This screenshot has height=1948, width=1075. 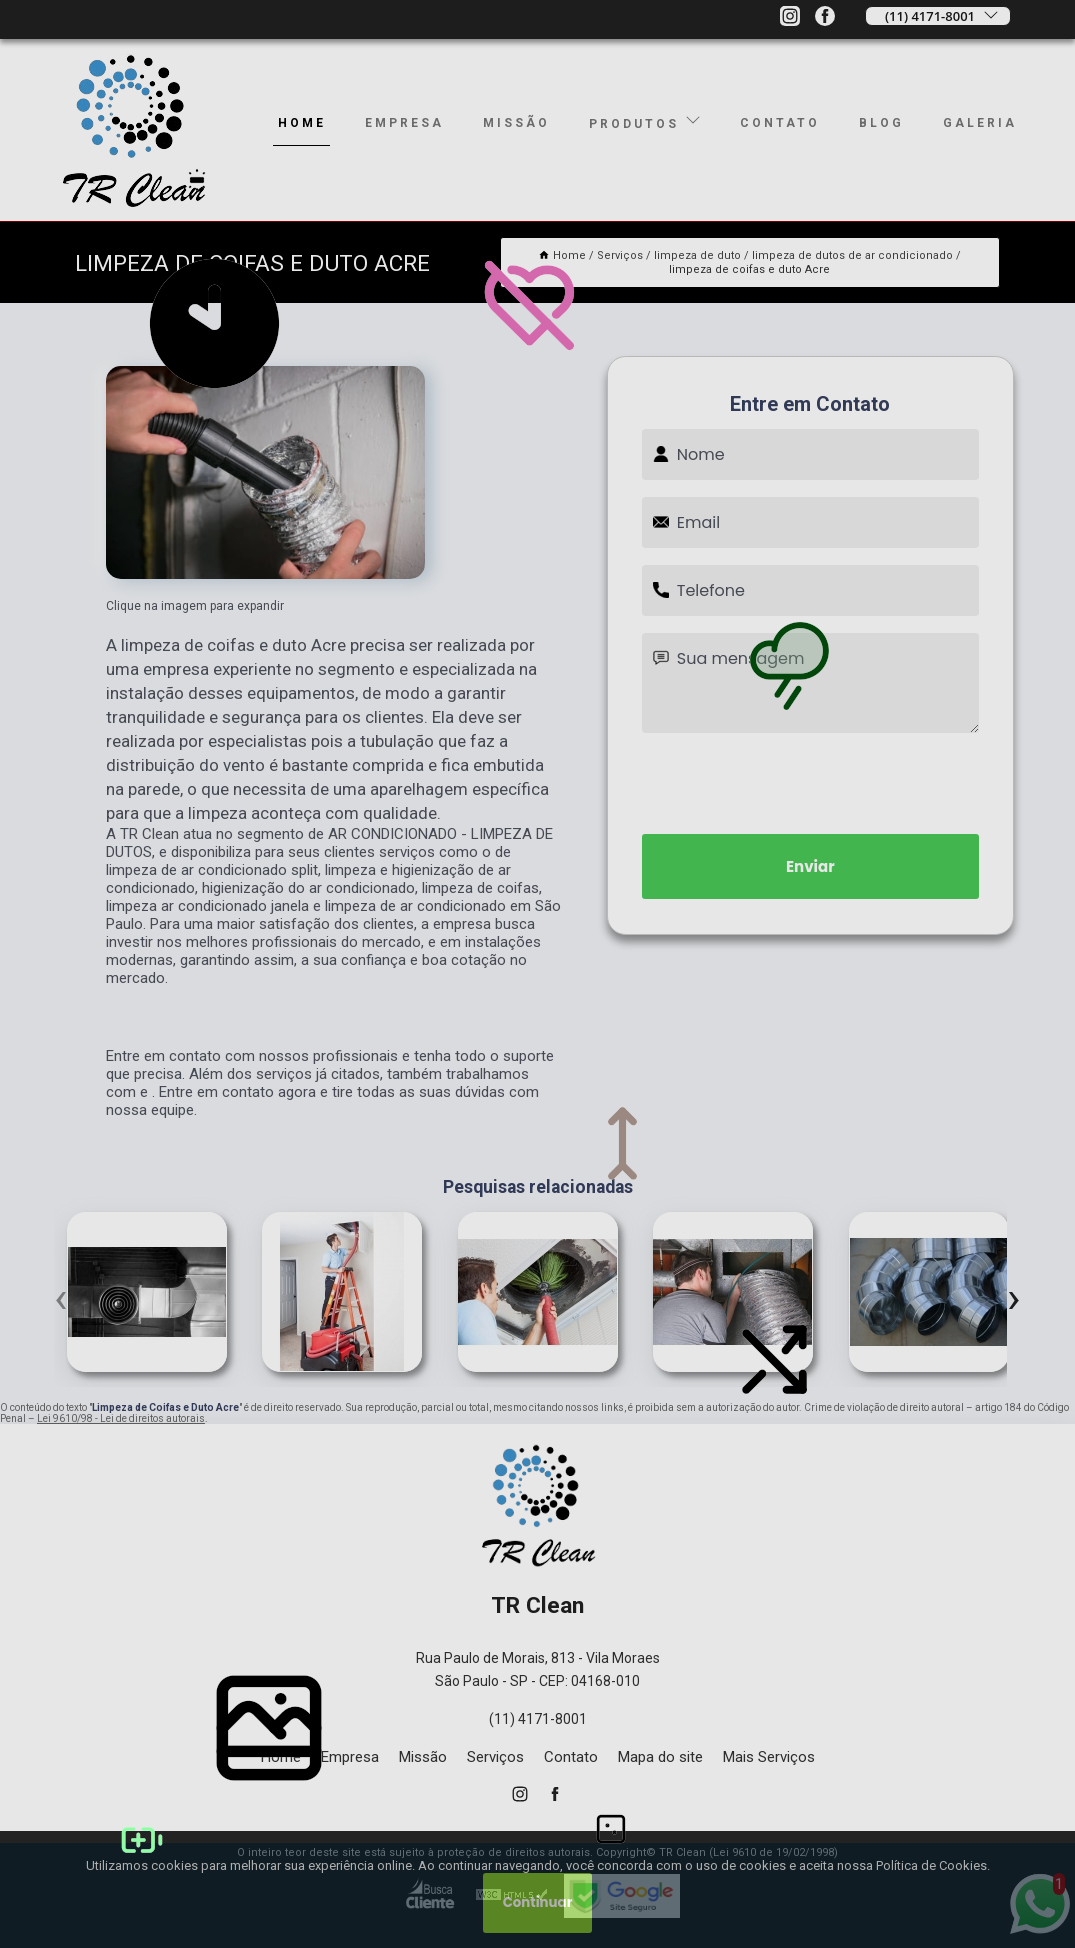 What do you see at coordinates (269, 1728) in the screenshot?
I see `view instant photos or polaroid-style images` at bounding box center [269, 1728].